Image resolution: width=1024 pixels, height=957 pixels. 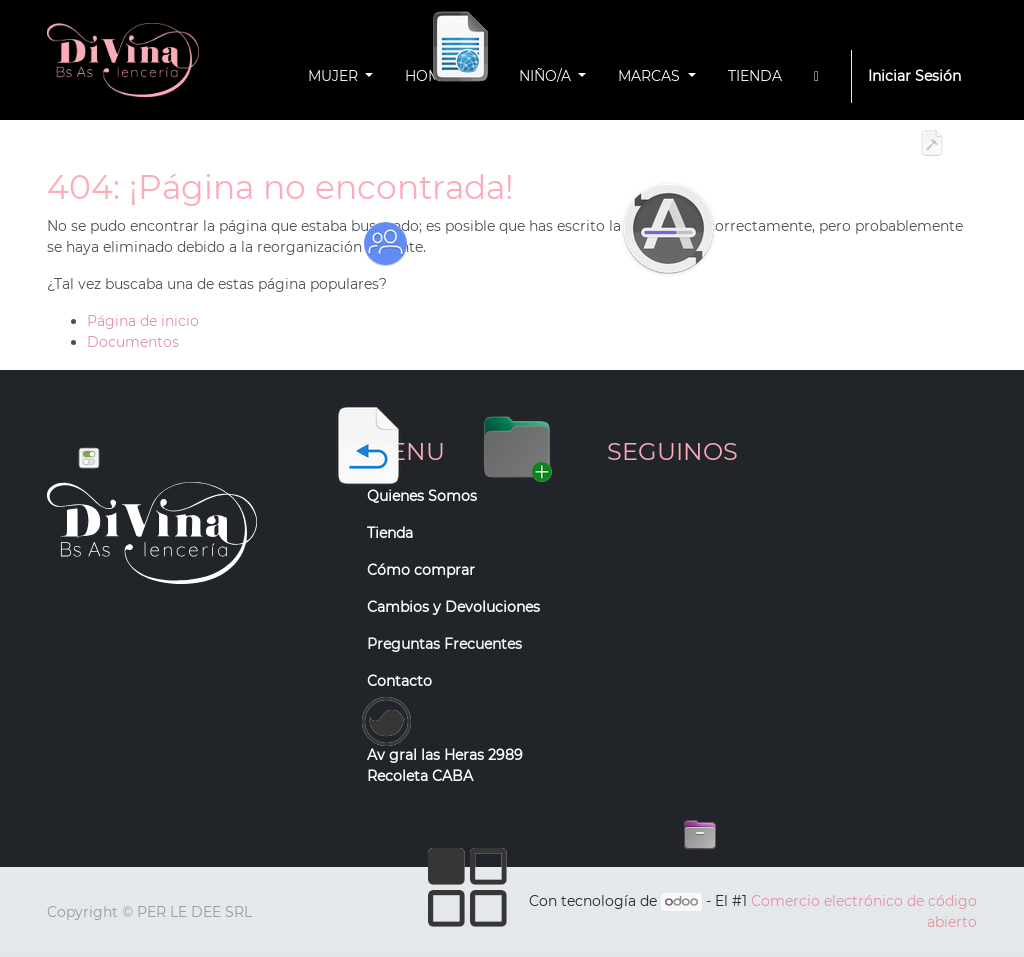 What do you see at coordinates (368, 445) in the screenshot?
I see `revert document to previous version` at bounding box center [368, 445].